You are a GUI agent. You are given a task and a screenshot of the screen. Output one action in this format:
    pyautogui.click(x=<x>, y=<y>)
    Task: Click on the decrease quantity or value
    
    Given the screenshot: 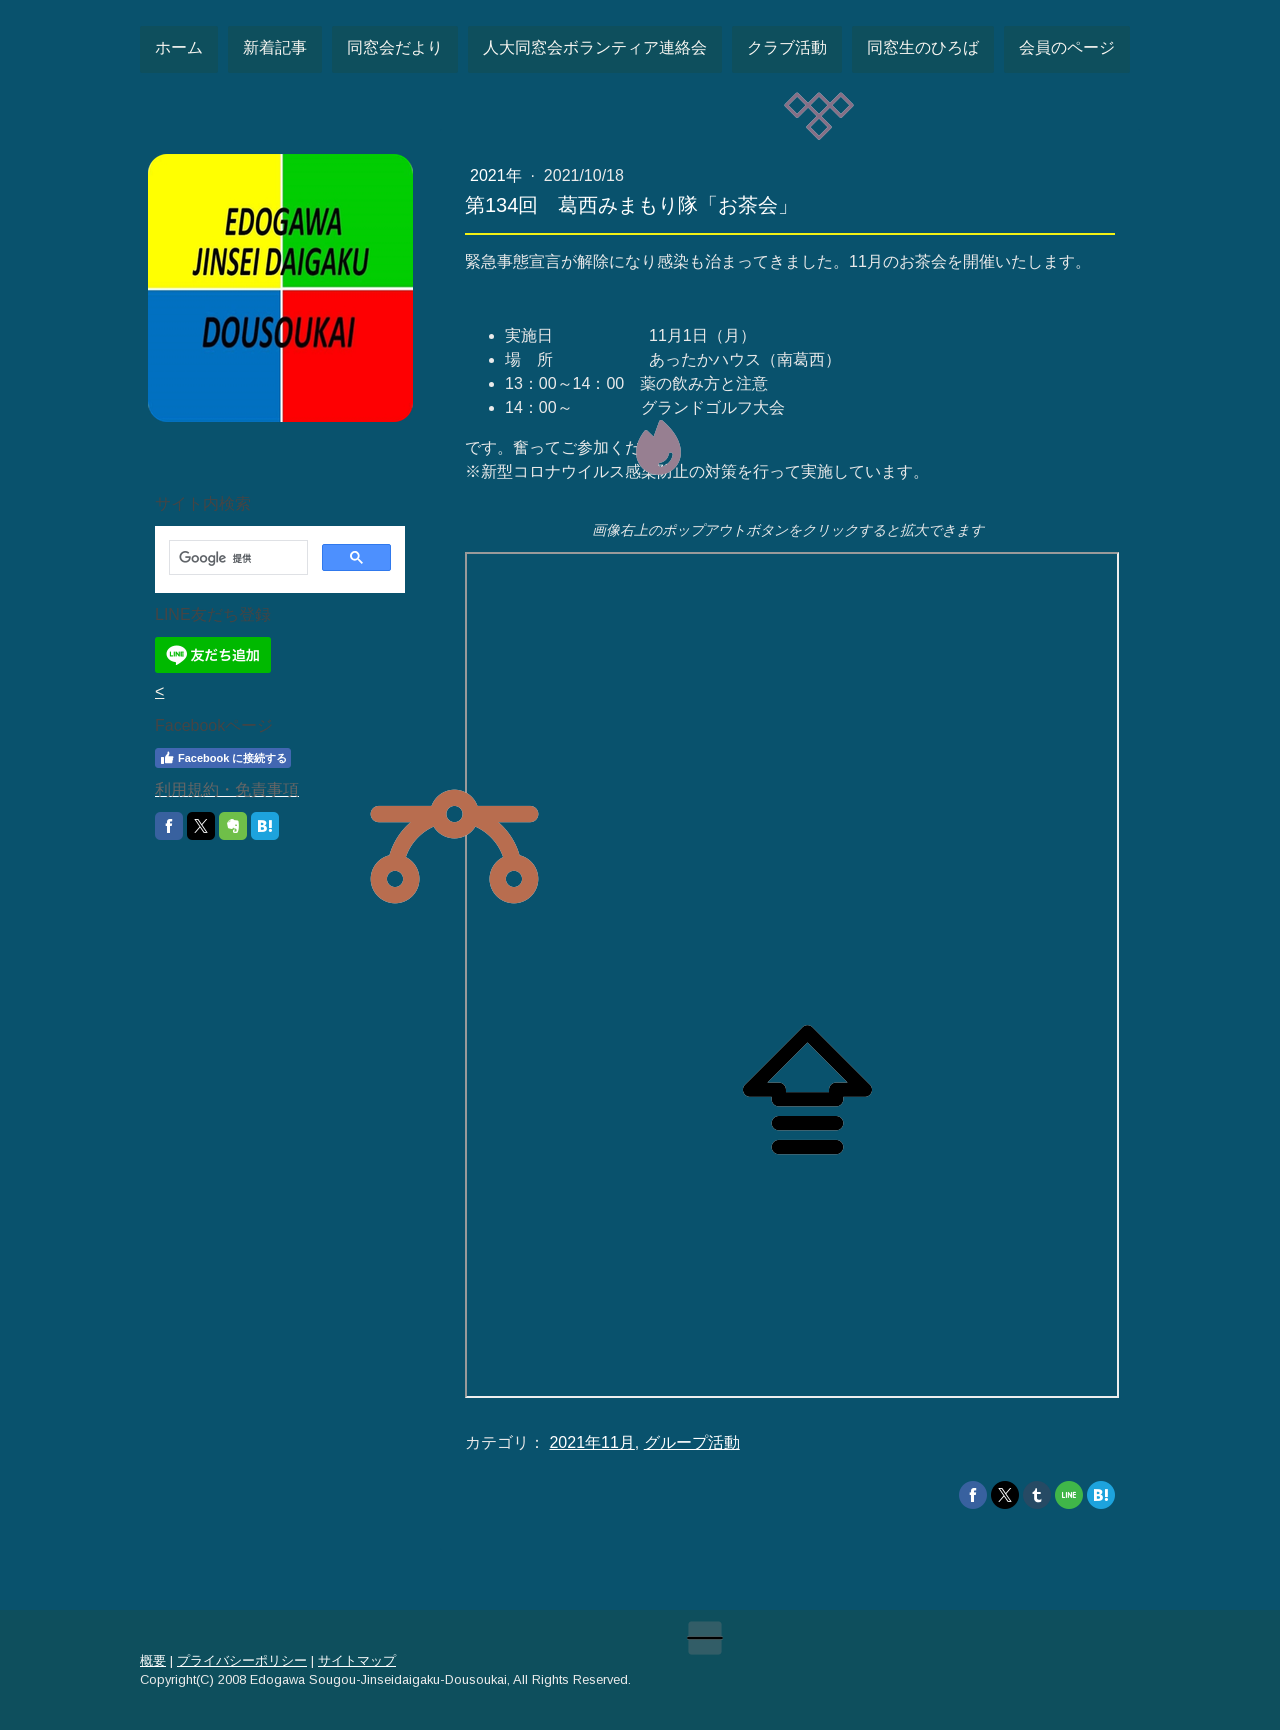 What is the action you would take?
    pyautogui.click(x=705, y=1638)
    